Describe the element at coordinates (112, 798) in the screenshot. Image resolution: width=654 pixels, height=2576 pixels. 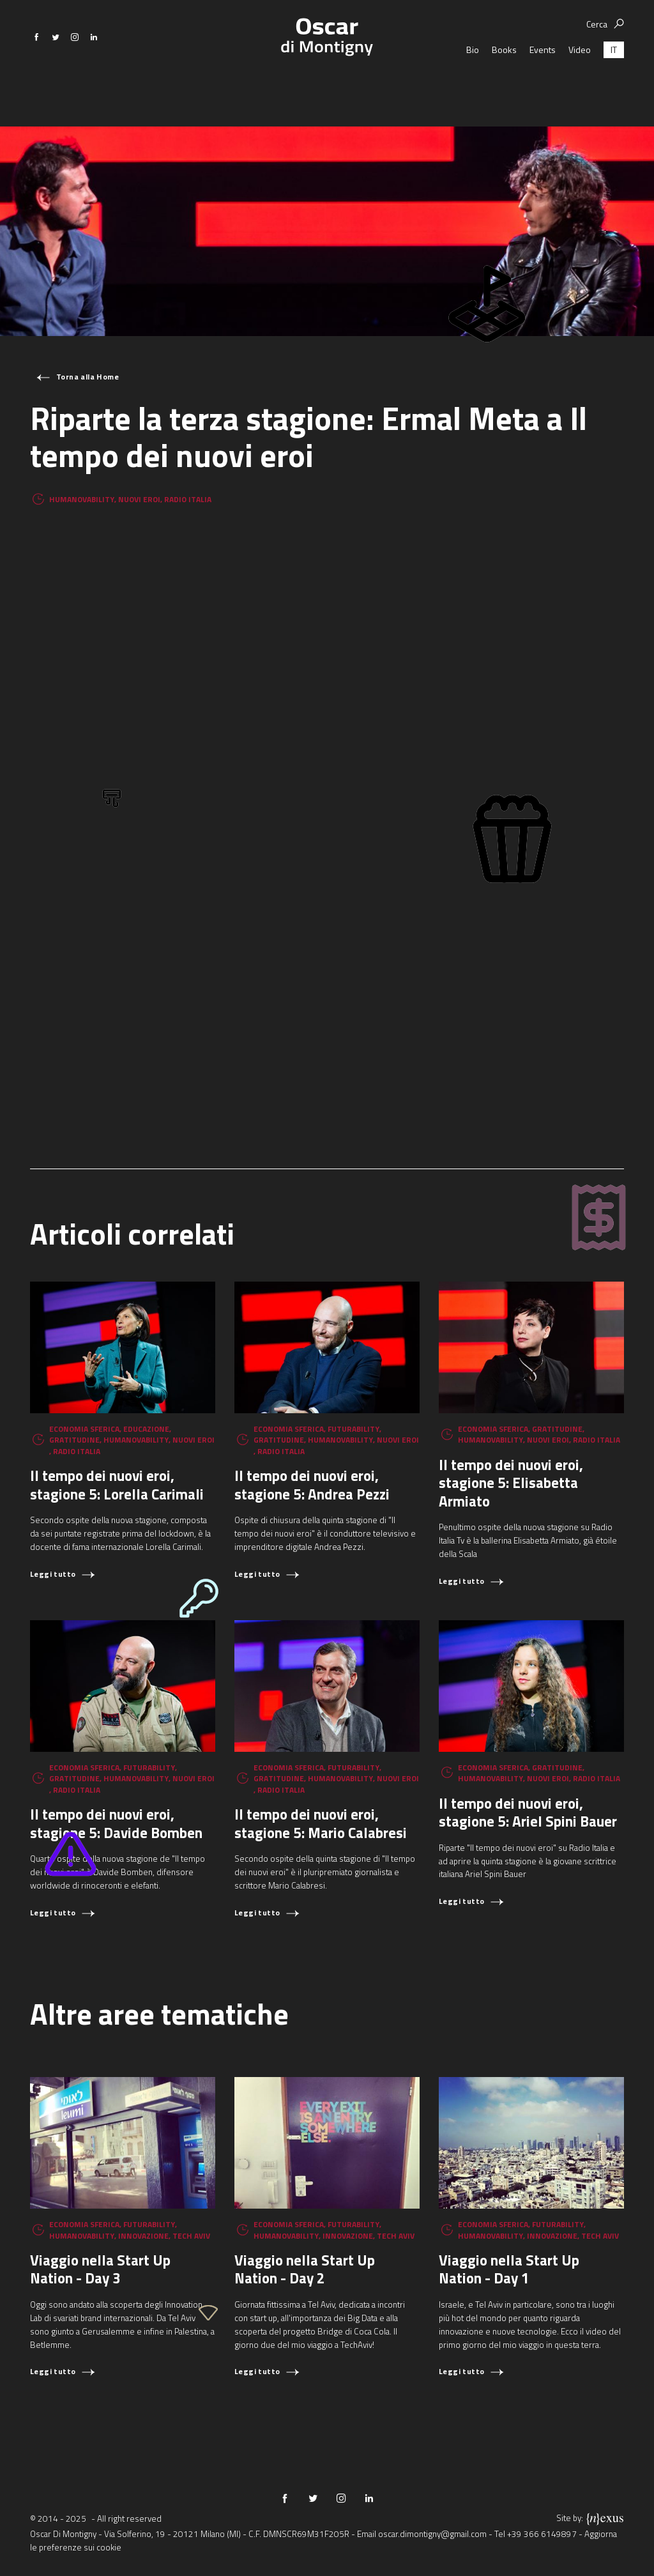
I see `adjust air conditioning or ventilation settings` at that location.